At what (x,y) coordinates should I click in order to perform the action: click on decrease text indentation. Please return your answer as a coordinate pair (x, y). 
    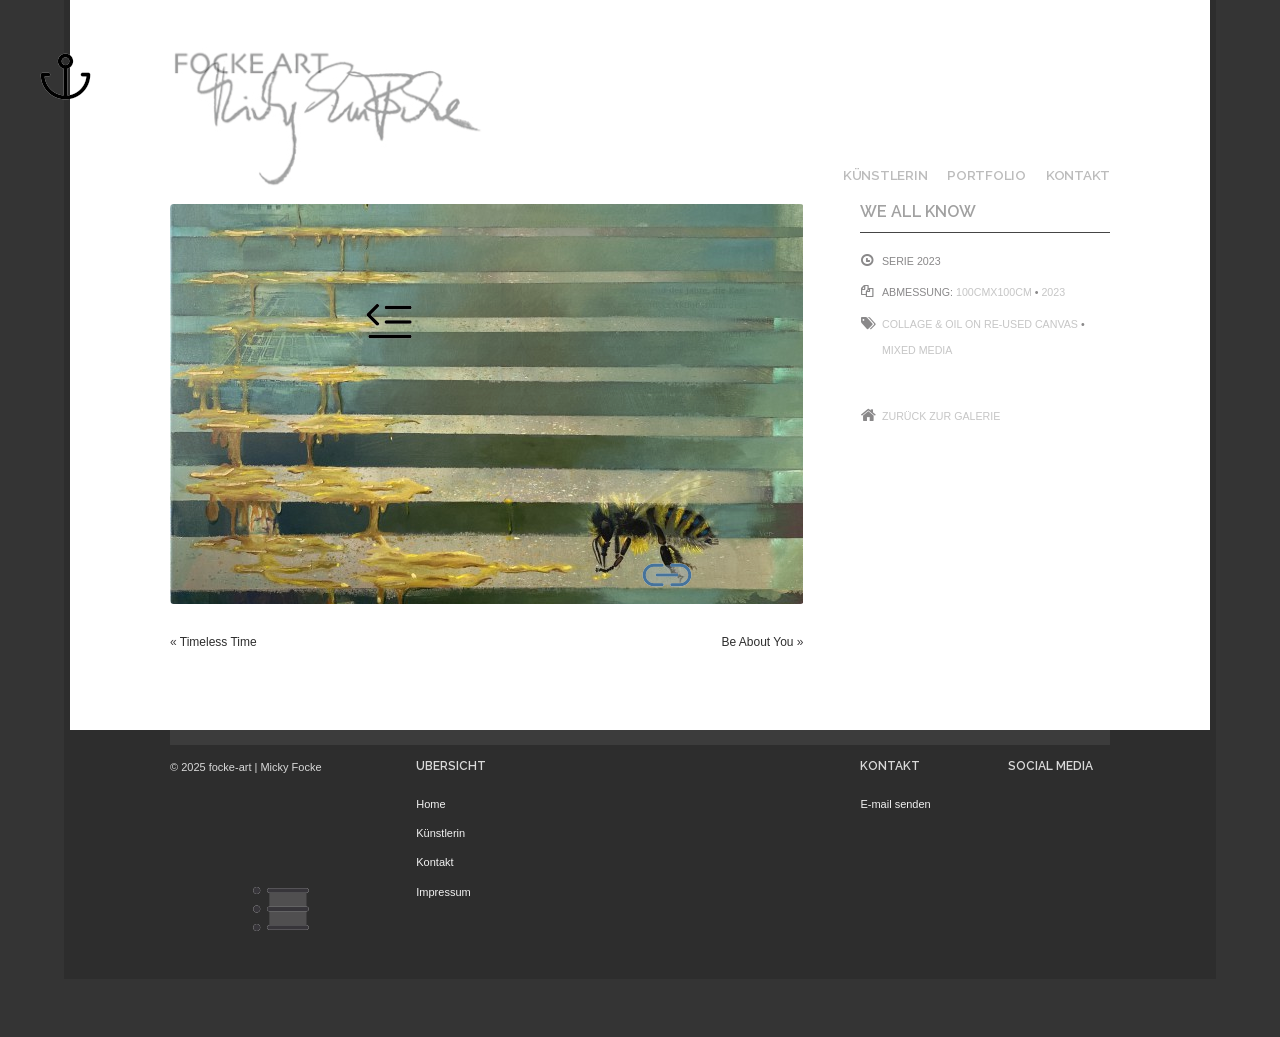
    Looking at the image, I should click on (390, 322).